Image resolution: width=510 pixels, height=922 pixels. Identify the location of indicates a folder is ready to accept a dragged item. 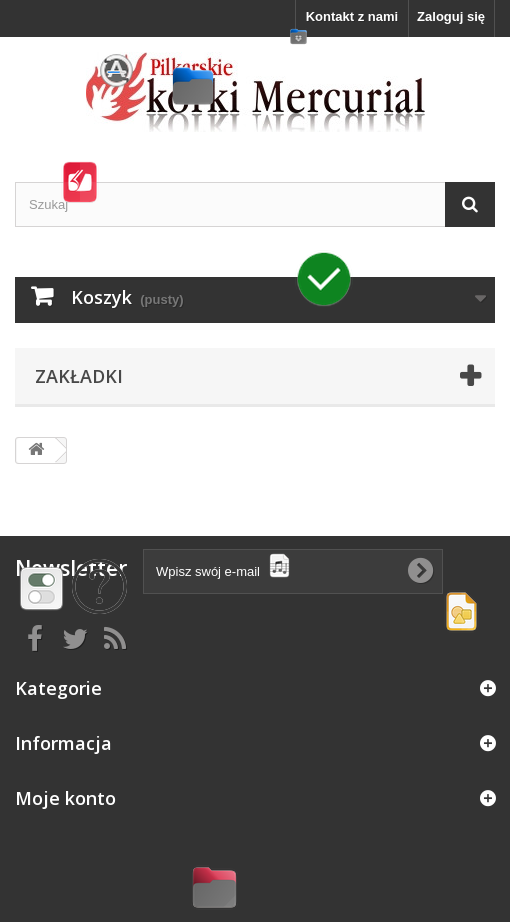
(193, 86).